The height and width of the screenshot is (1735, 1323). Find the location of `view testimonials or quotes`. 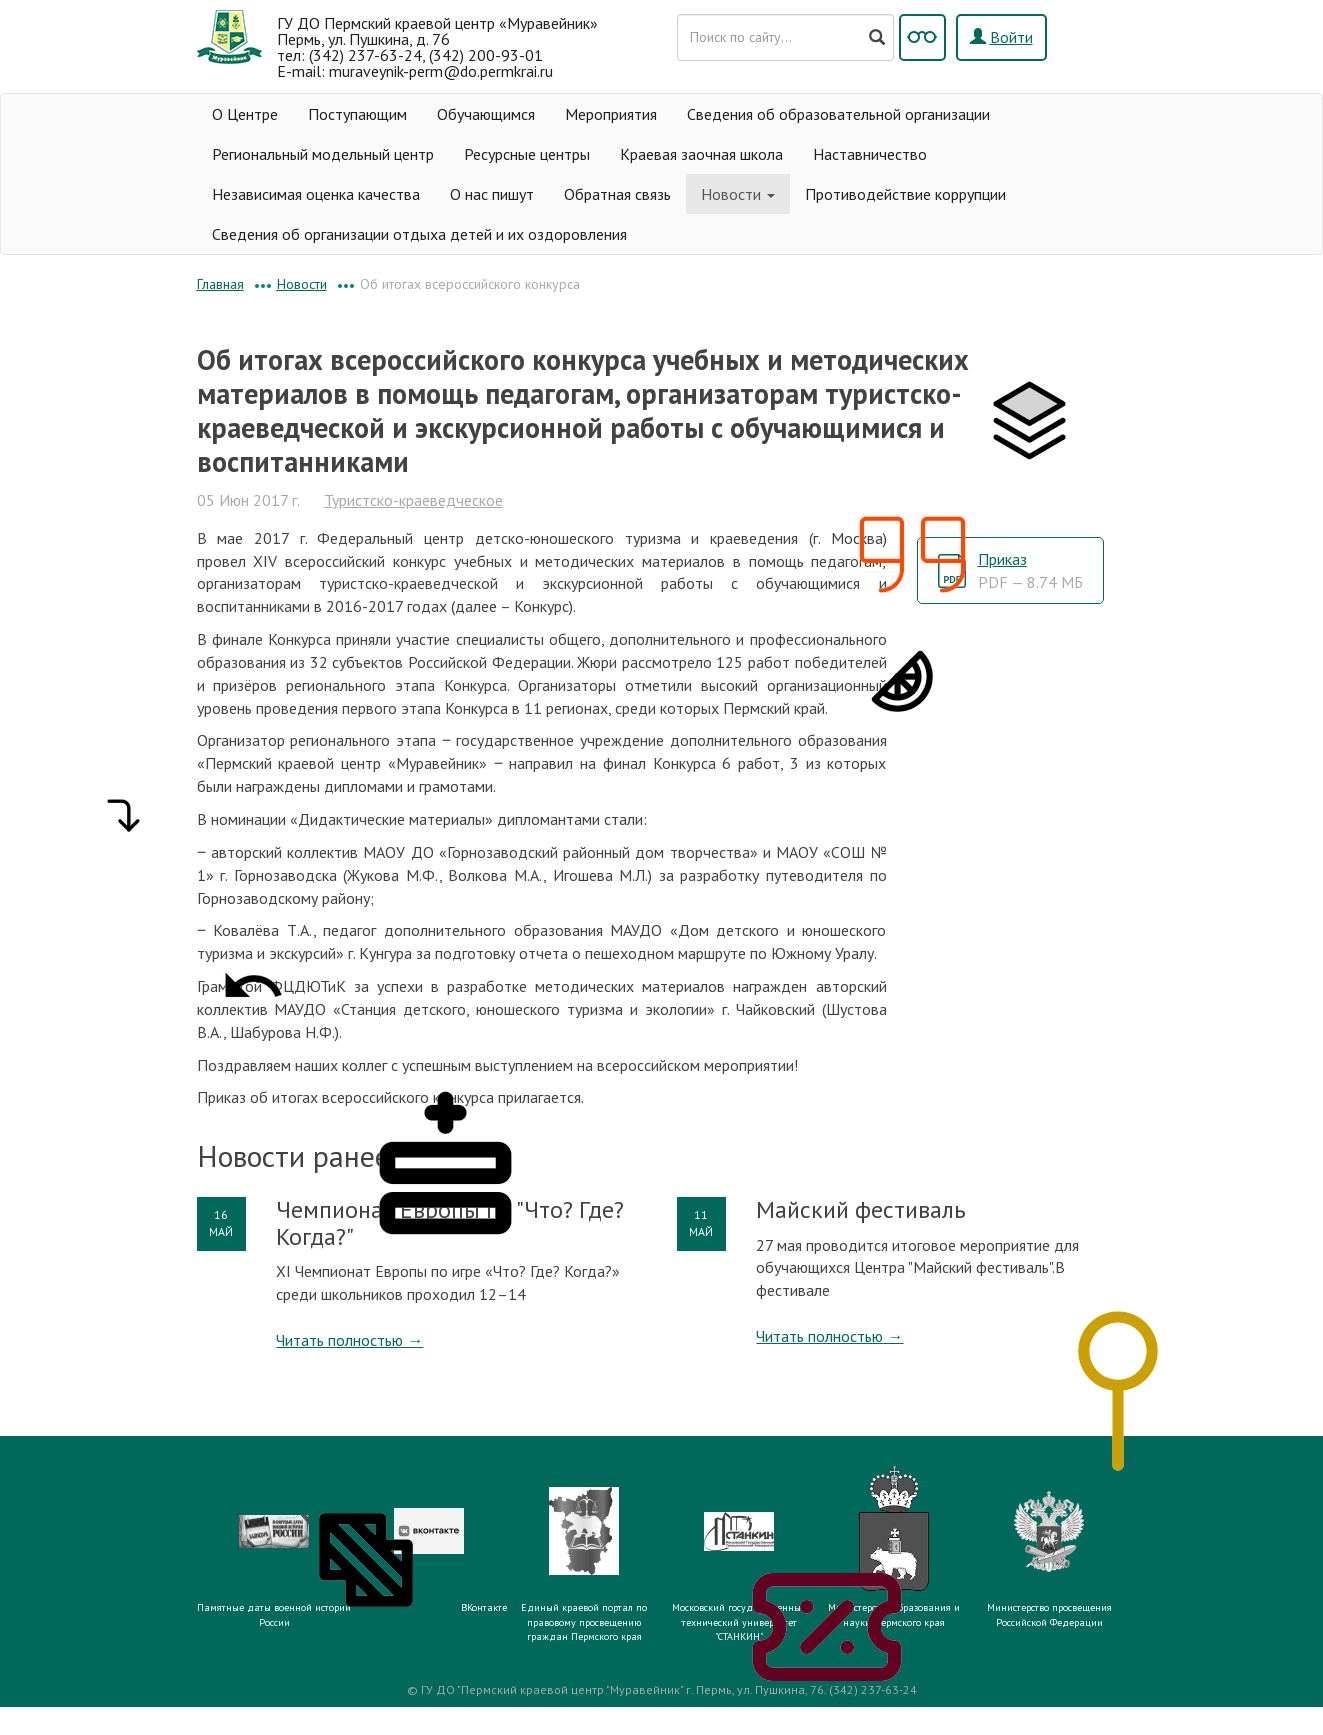

view testimonials or quotes is located at coordinates (912, 552).